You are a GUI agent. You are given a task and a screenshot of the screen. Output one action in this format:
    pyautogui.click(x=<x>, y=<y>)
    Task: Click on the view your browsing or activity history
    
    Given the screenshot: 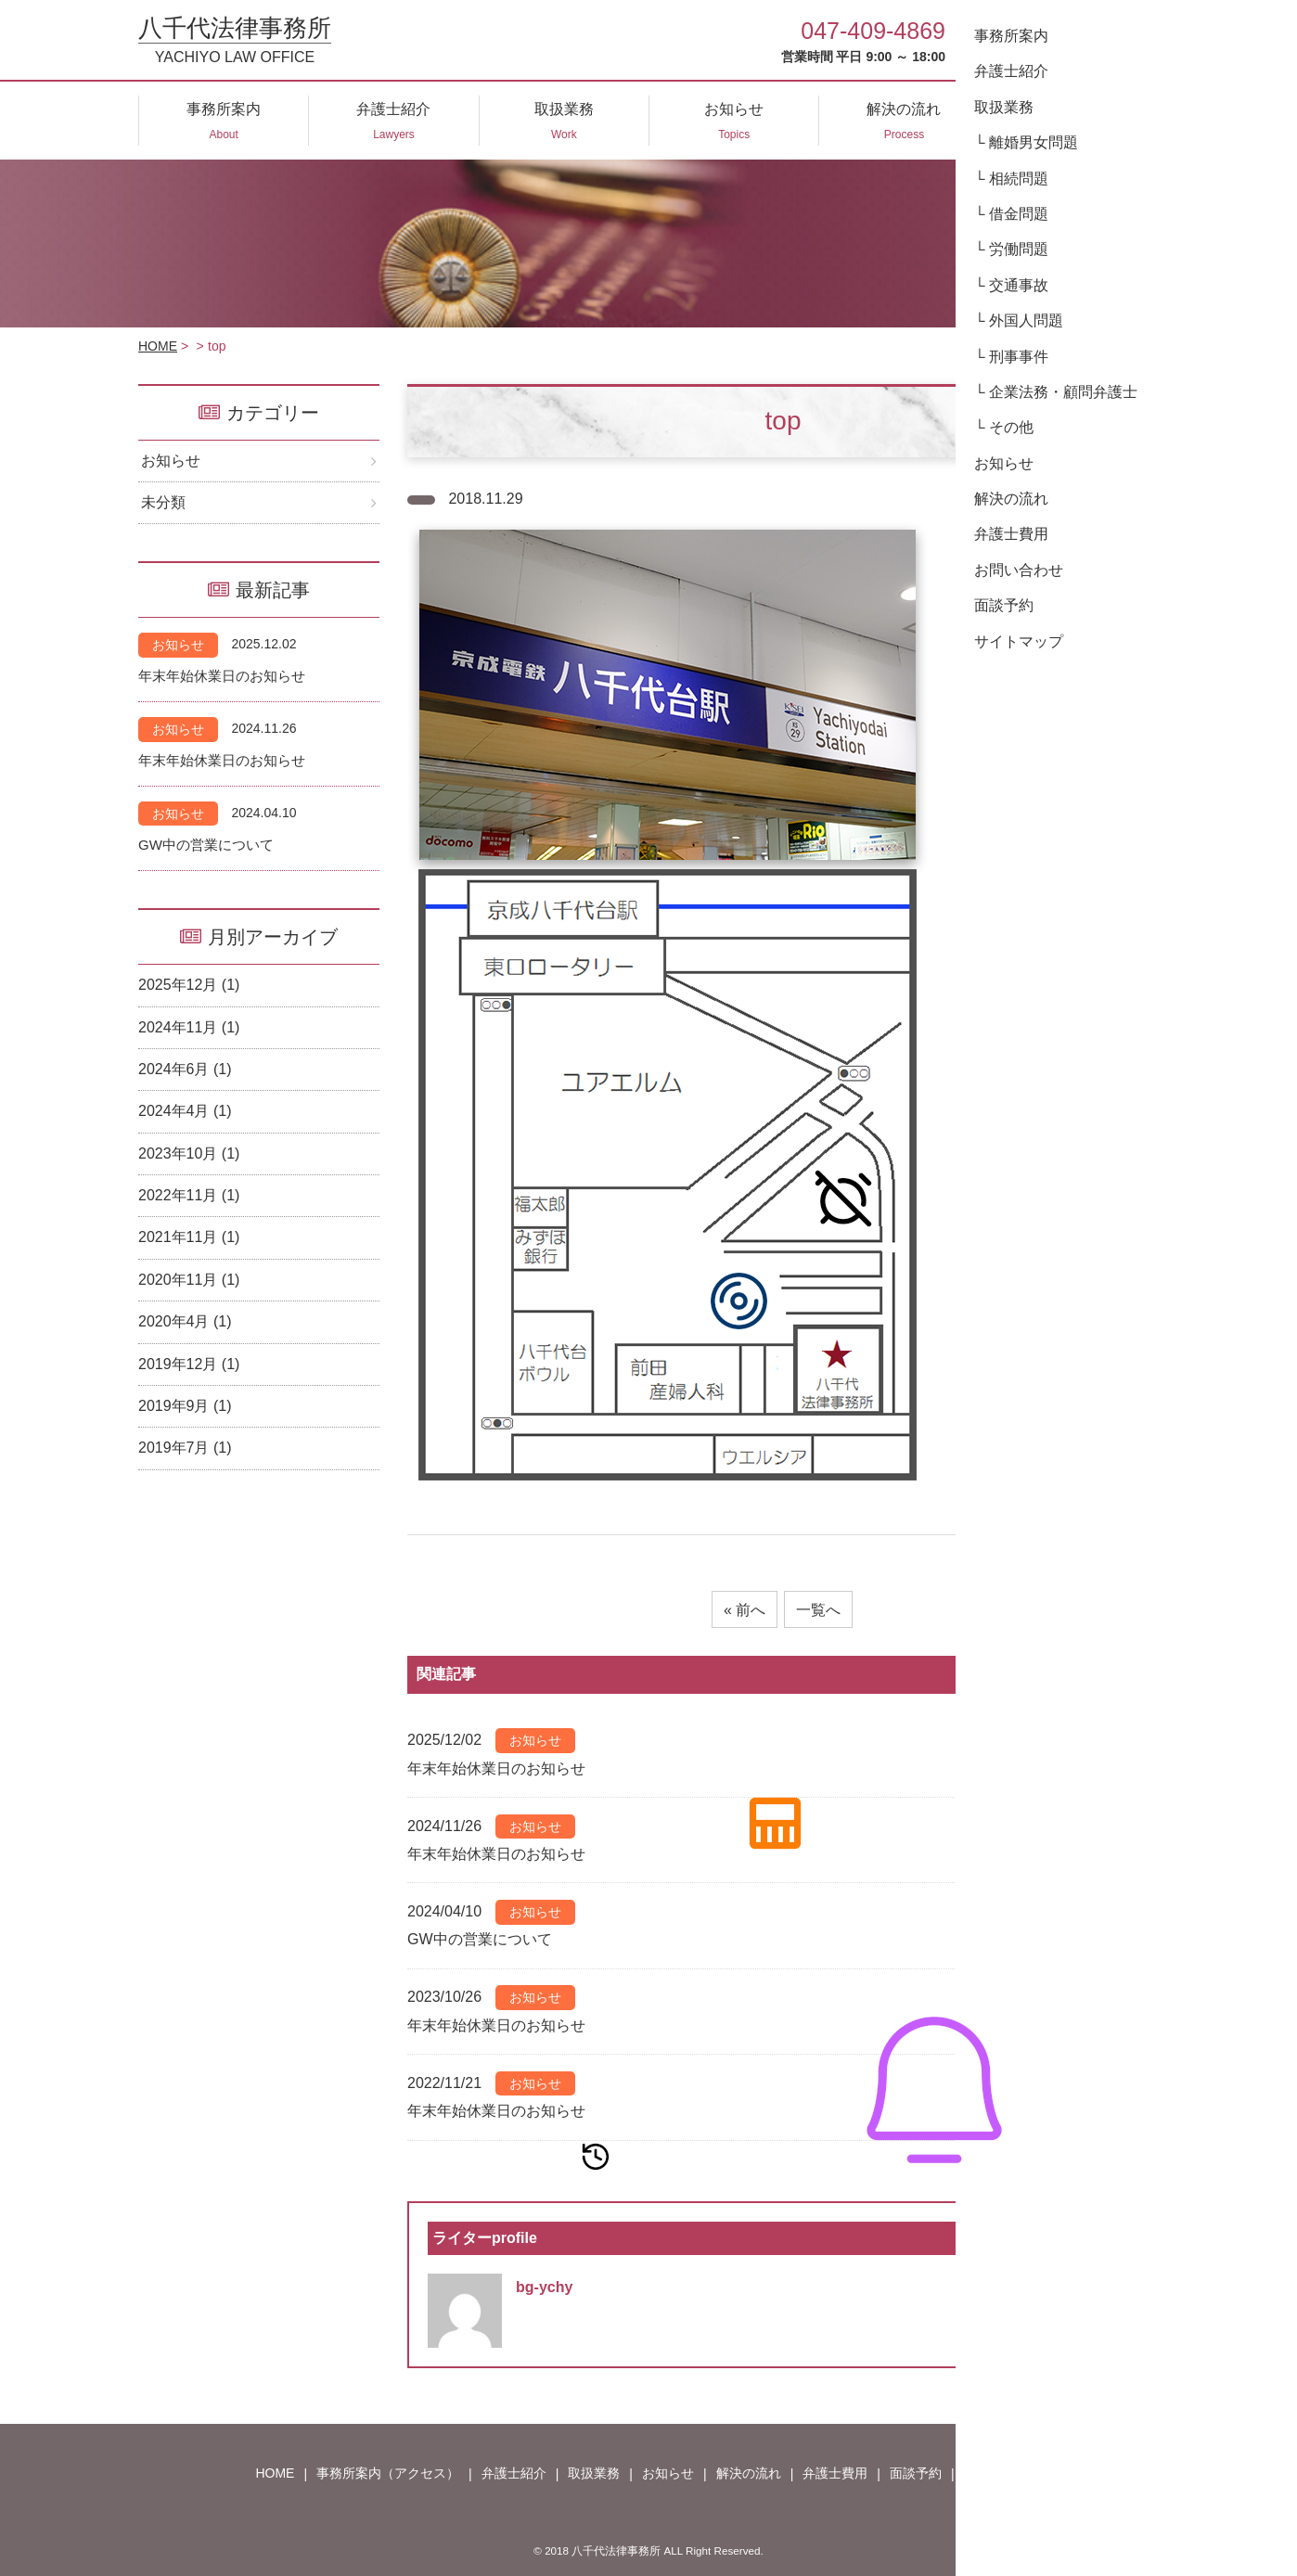 What is the action you would take?
    pyautogui.click(x=596, y=2157)
    